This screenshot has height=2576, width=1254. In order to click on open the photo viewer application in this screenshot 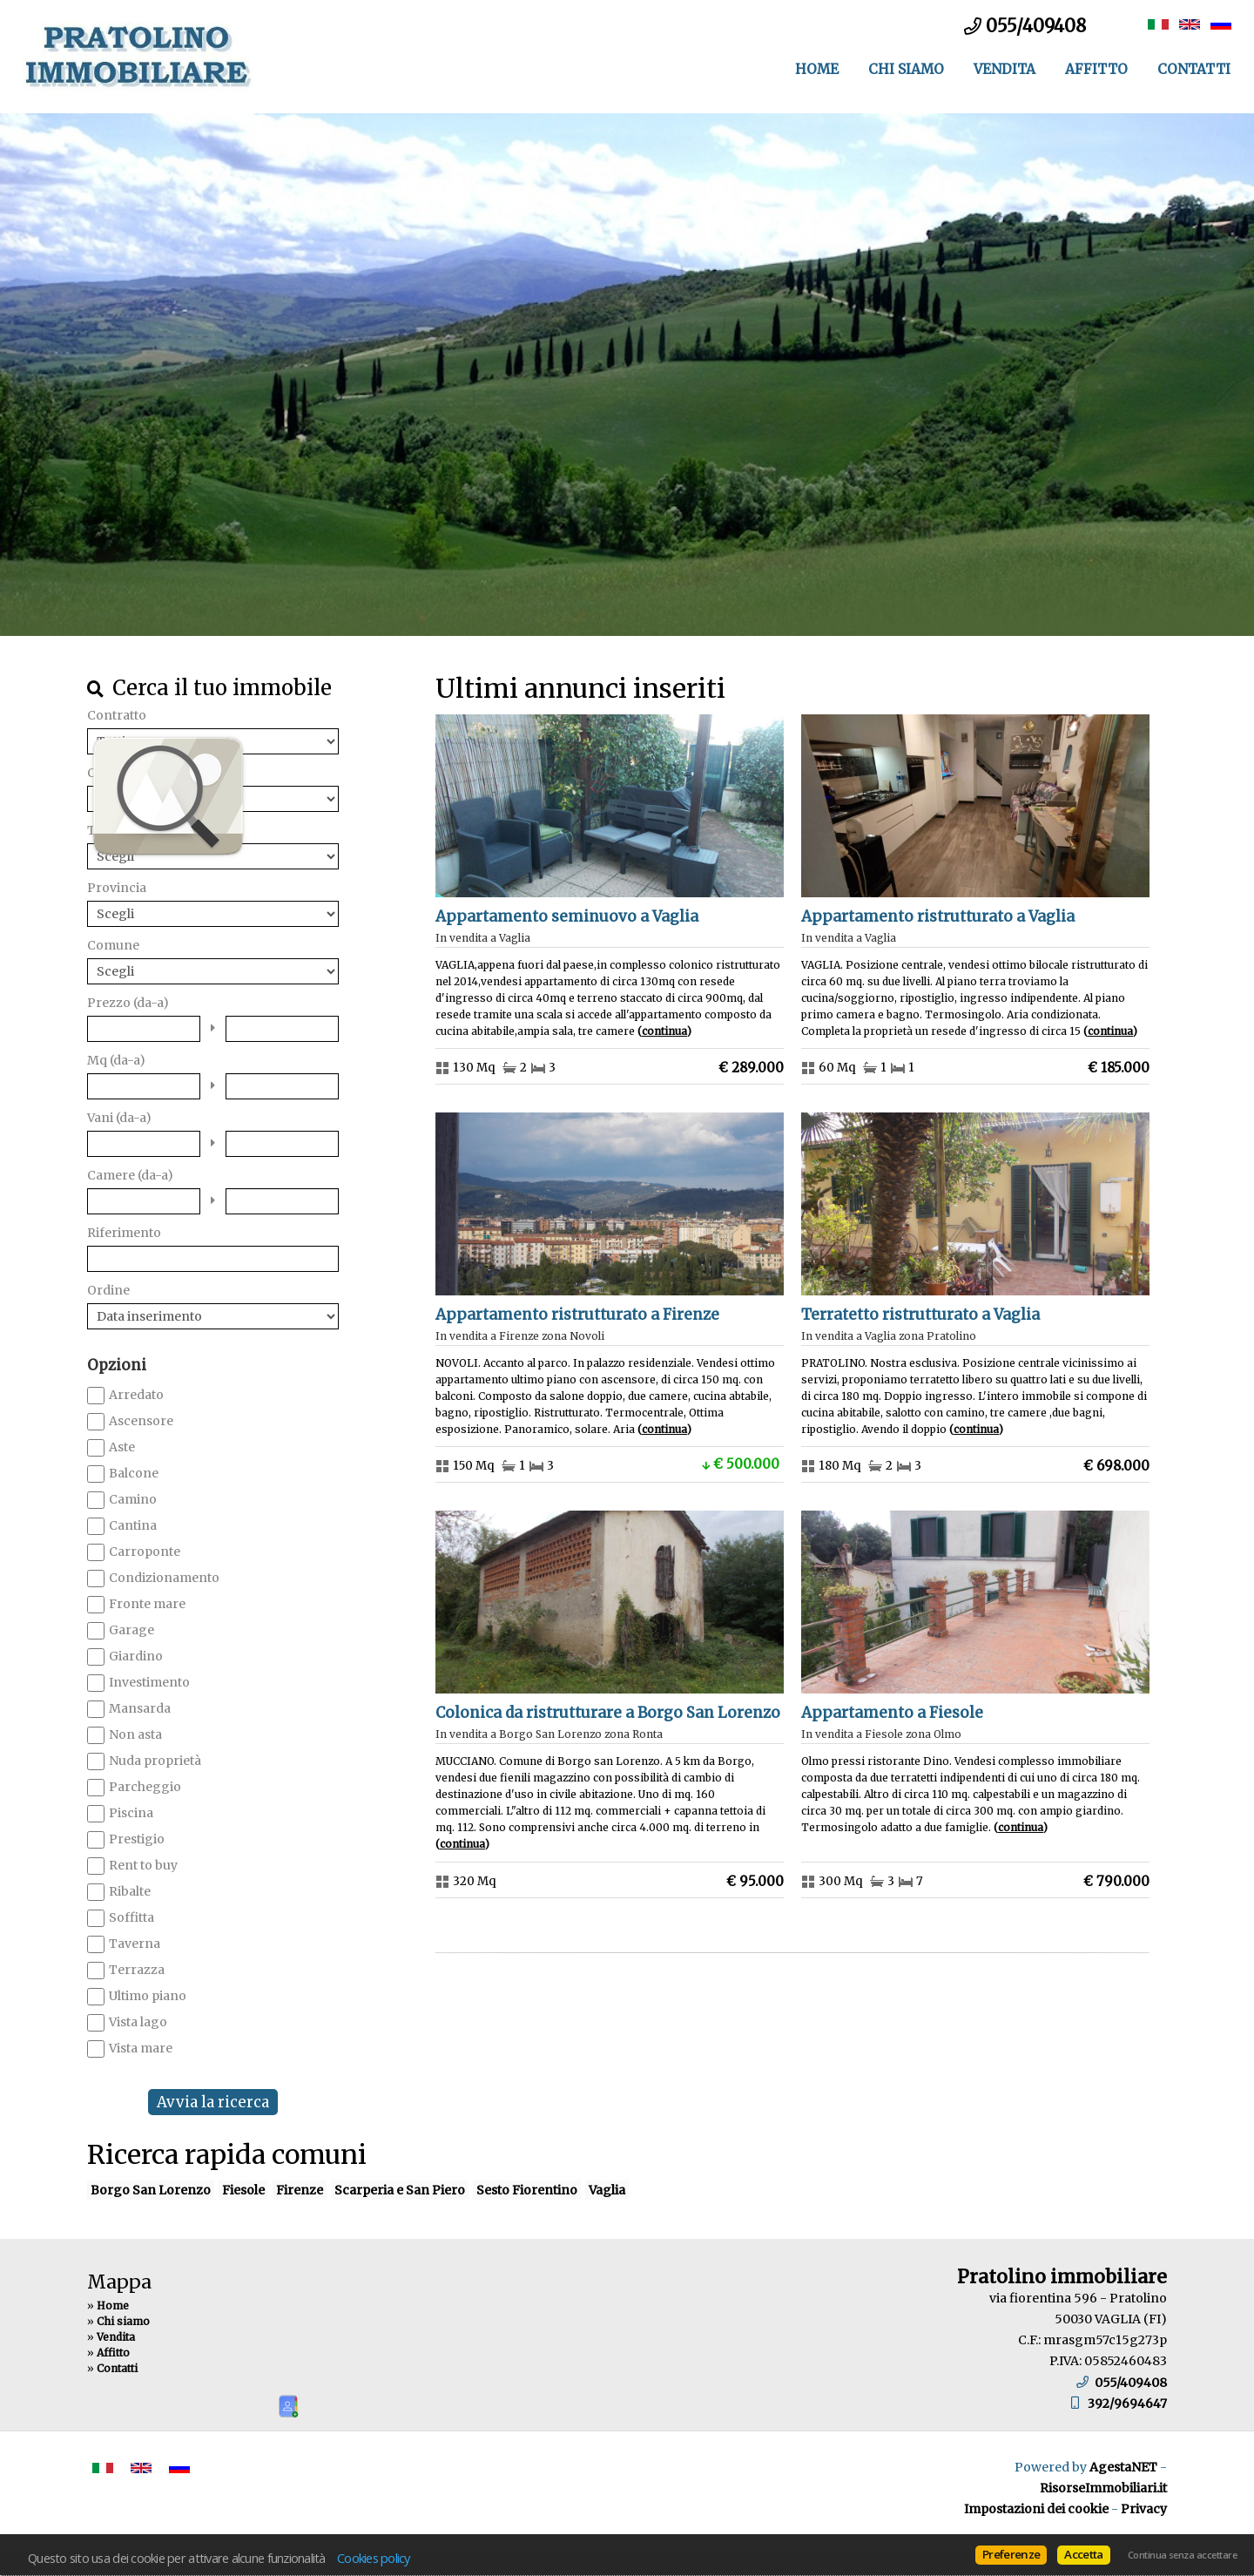, I will do `click(168, 796)`.